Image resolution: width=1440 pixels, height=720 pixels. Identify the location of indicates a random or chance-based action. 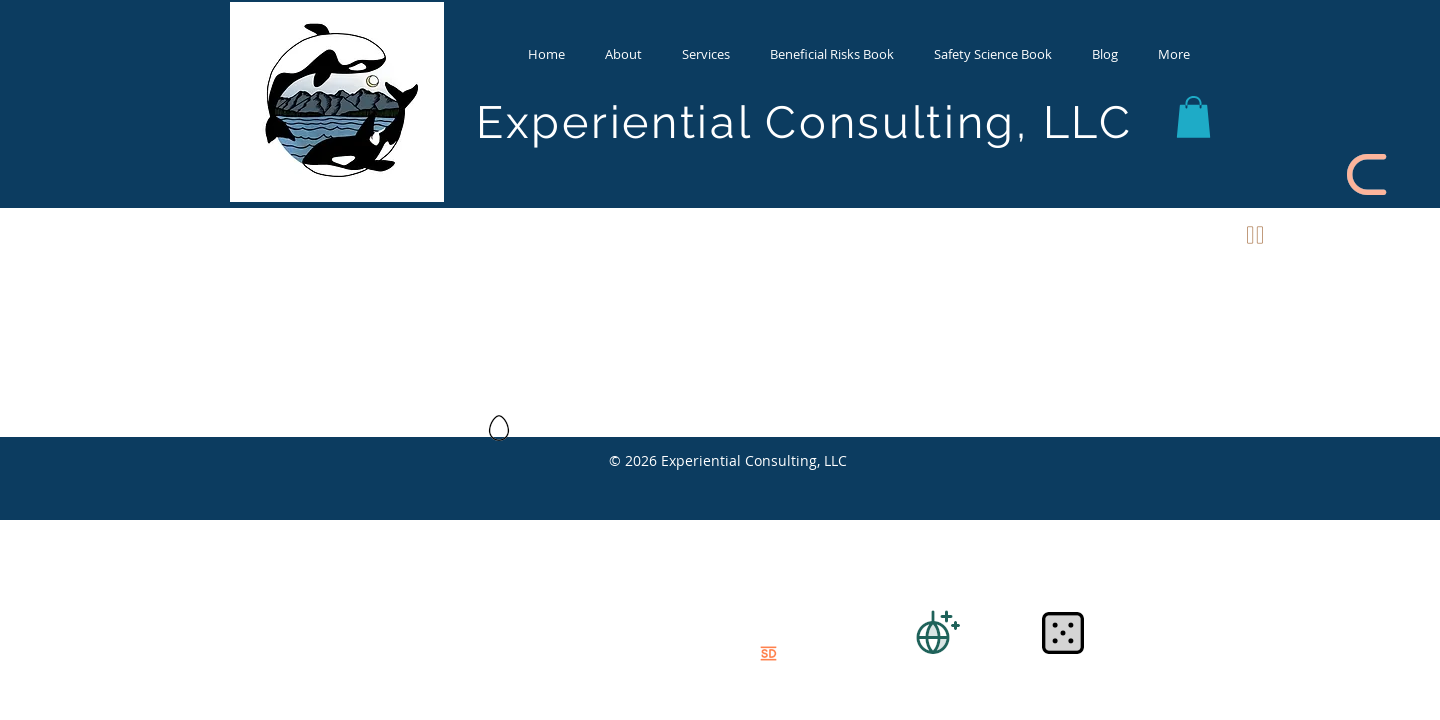
(1063, 633).